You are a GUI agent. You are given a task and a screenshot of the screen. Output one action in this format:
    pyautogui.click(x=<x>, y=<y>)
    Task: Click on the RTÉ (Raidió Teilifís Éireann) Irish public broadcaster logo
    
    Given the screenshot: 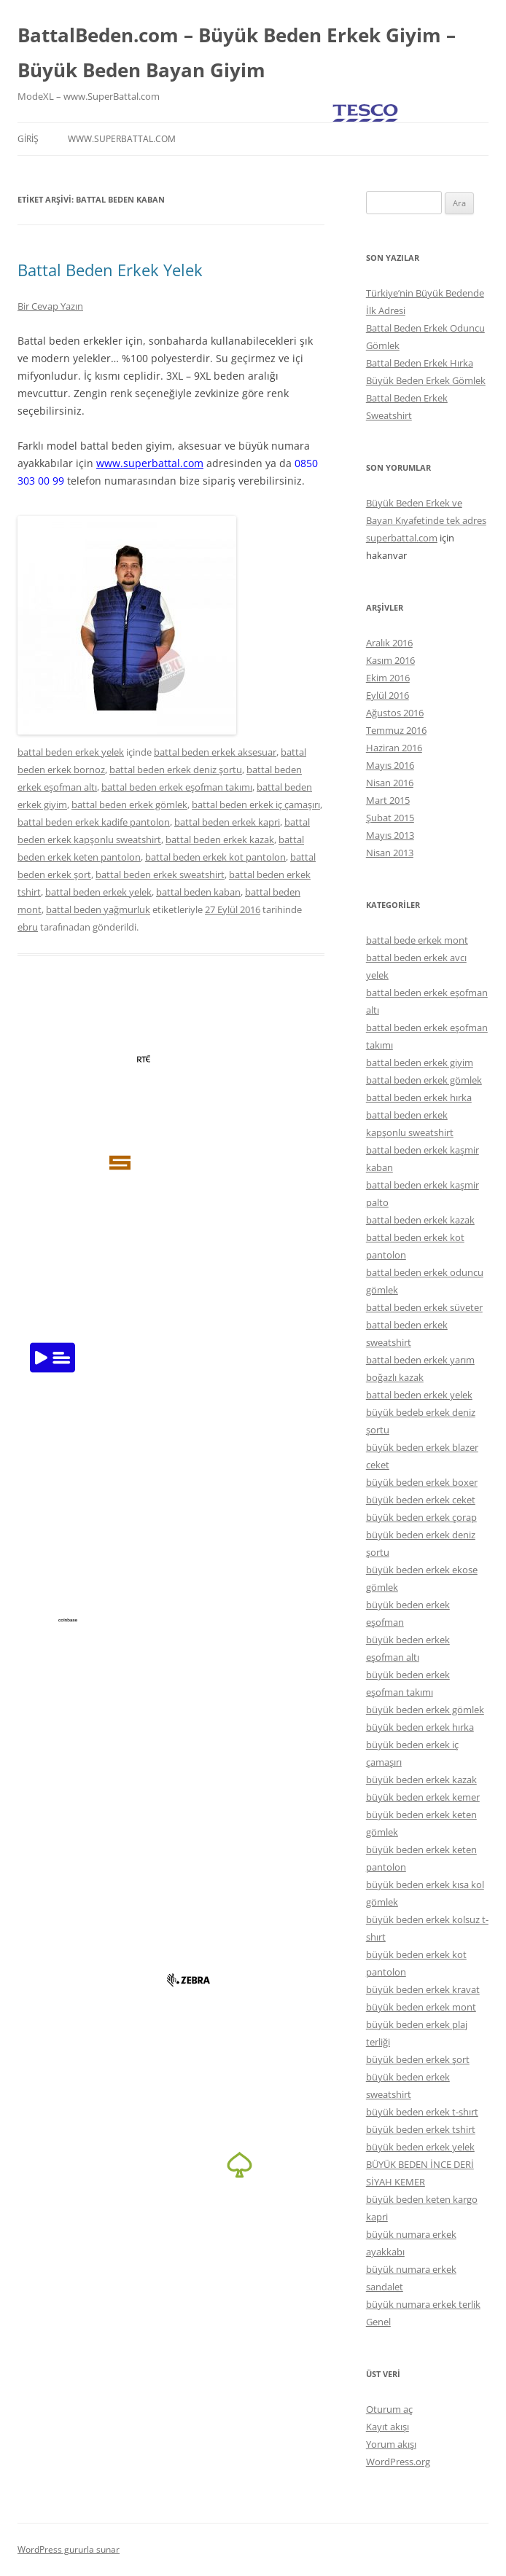 What is the action you would take?
    pyautogui.click(x=144, y=1059)
    